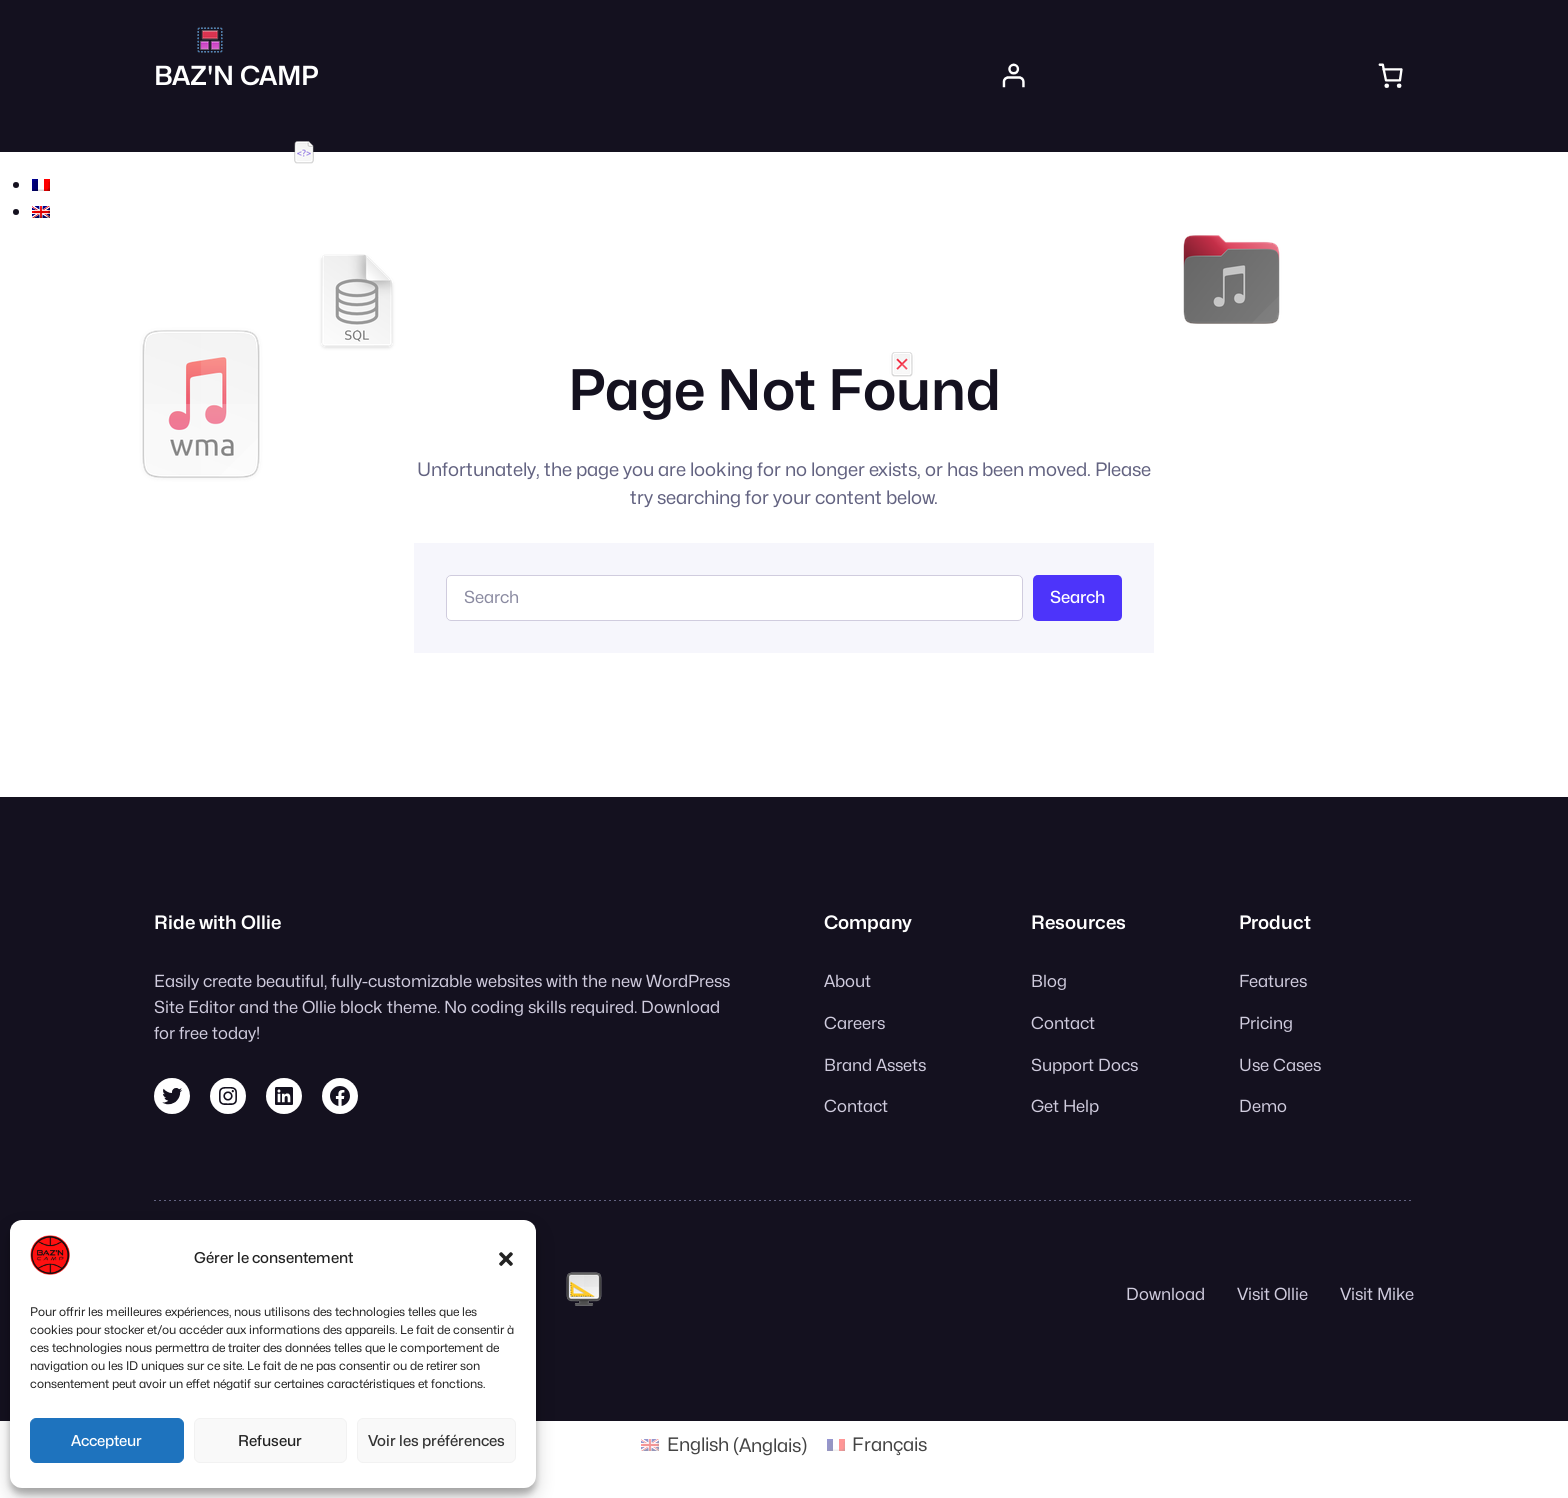  I want to click on select all items in the current view, so click(210, 40).